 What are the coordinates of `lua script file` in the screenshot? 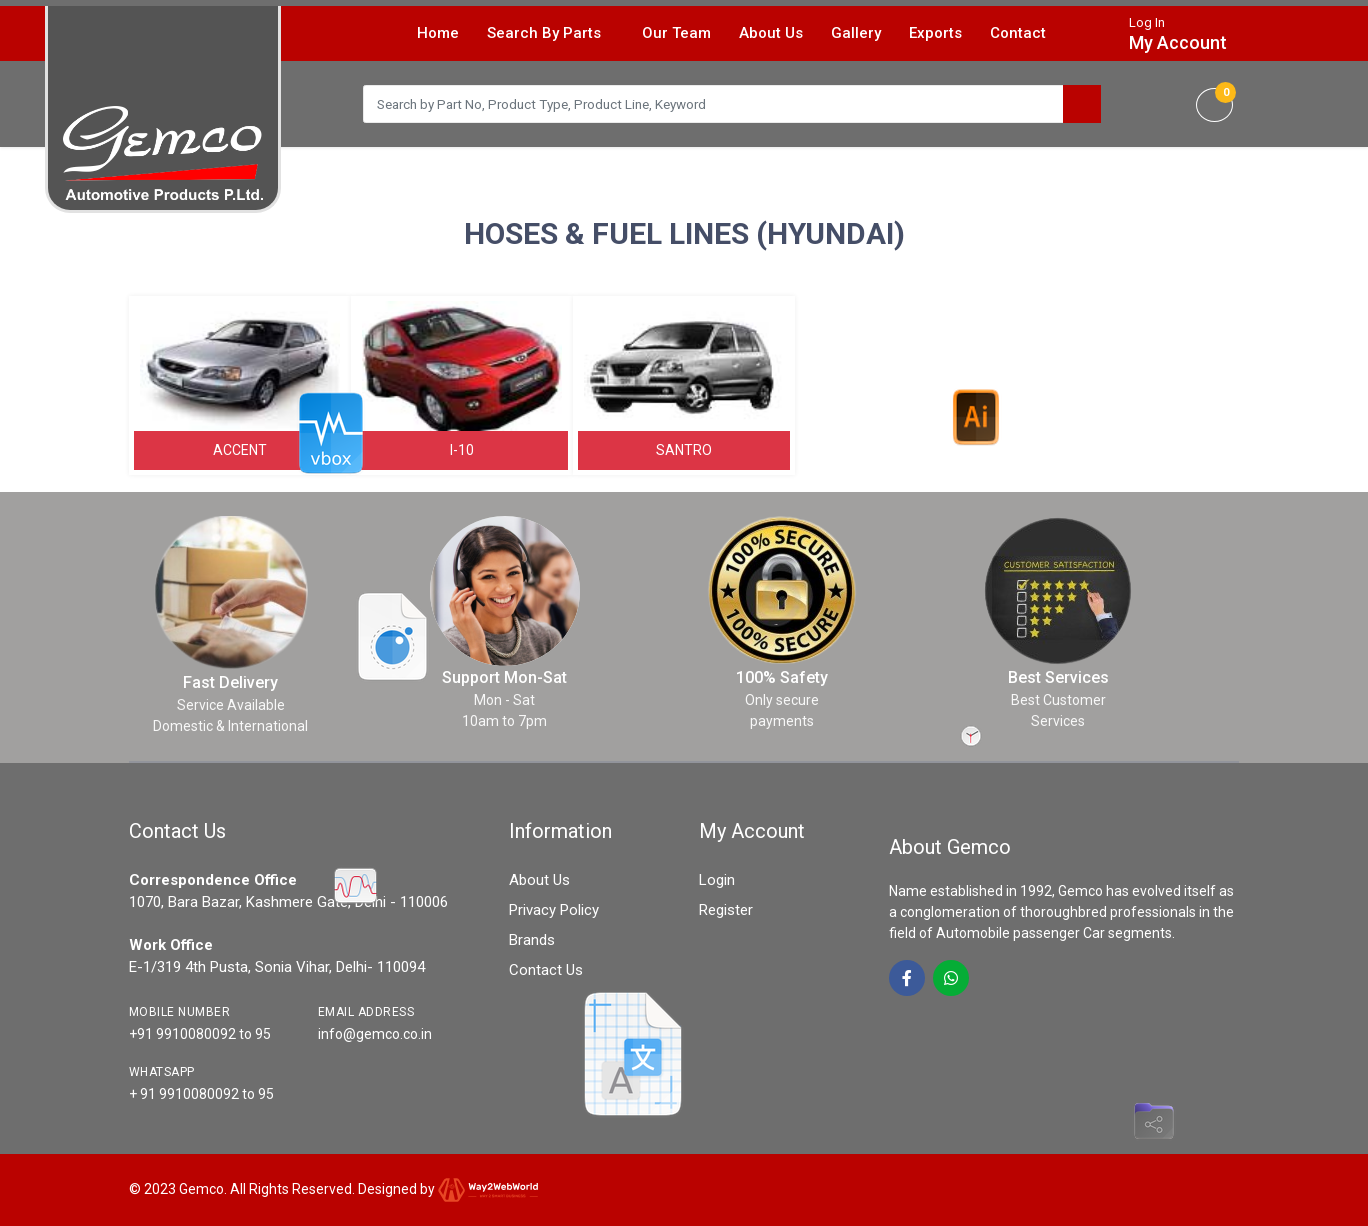 It's located at (392, 636).